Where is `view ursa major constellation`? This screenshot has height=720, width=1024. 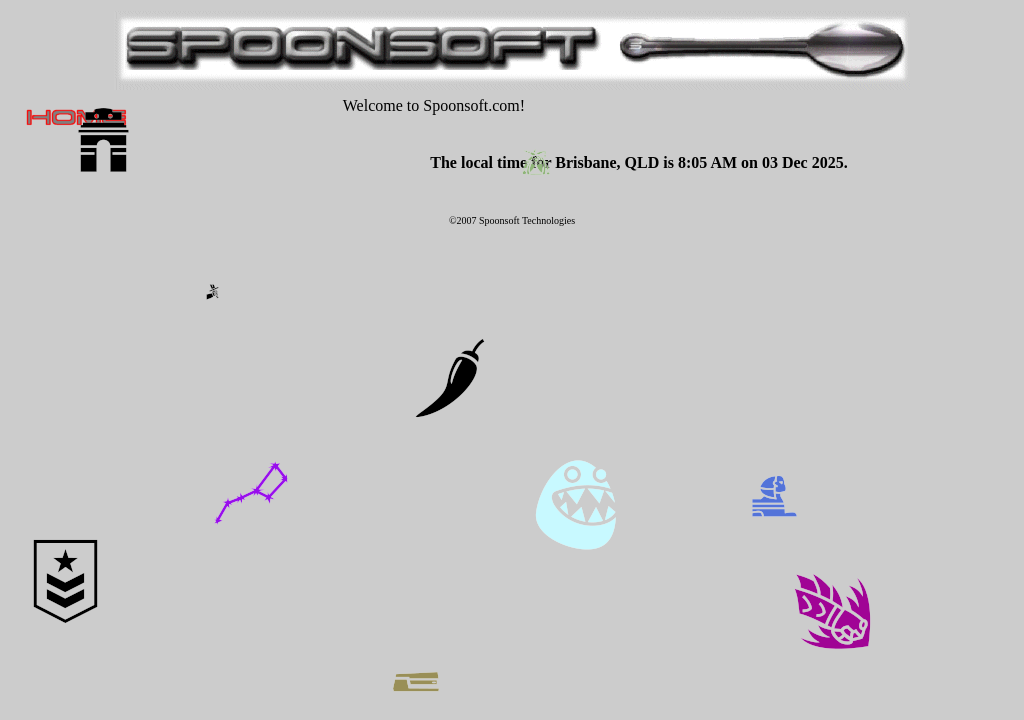
view ursa major constellation is located at coordinates (251, 493).